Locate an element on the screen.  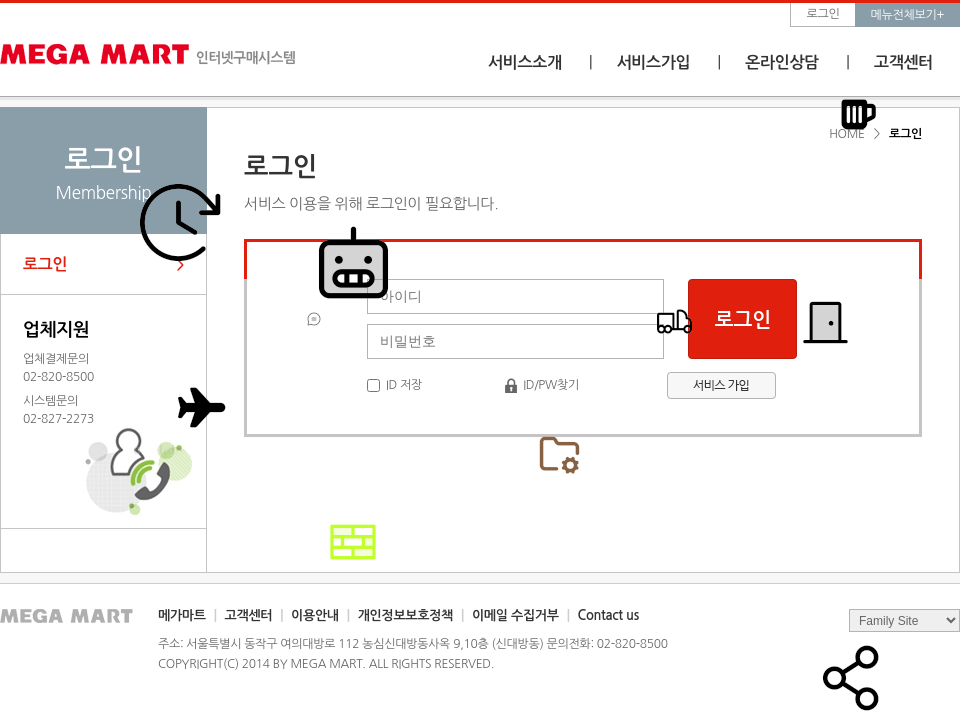
restore to a previous version is located at coordinates (178, 222).